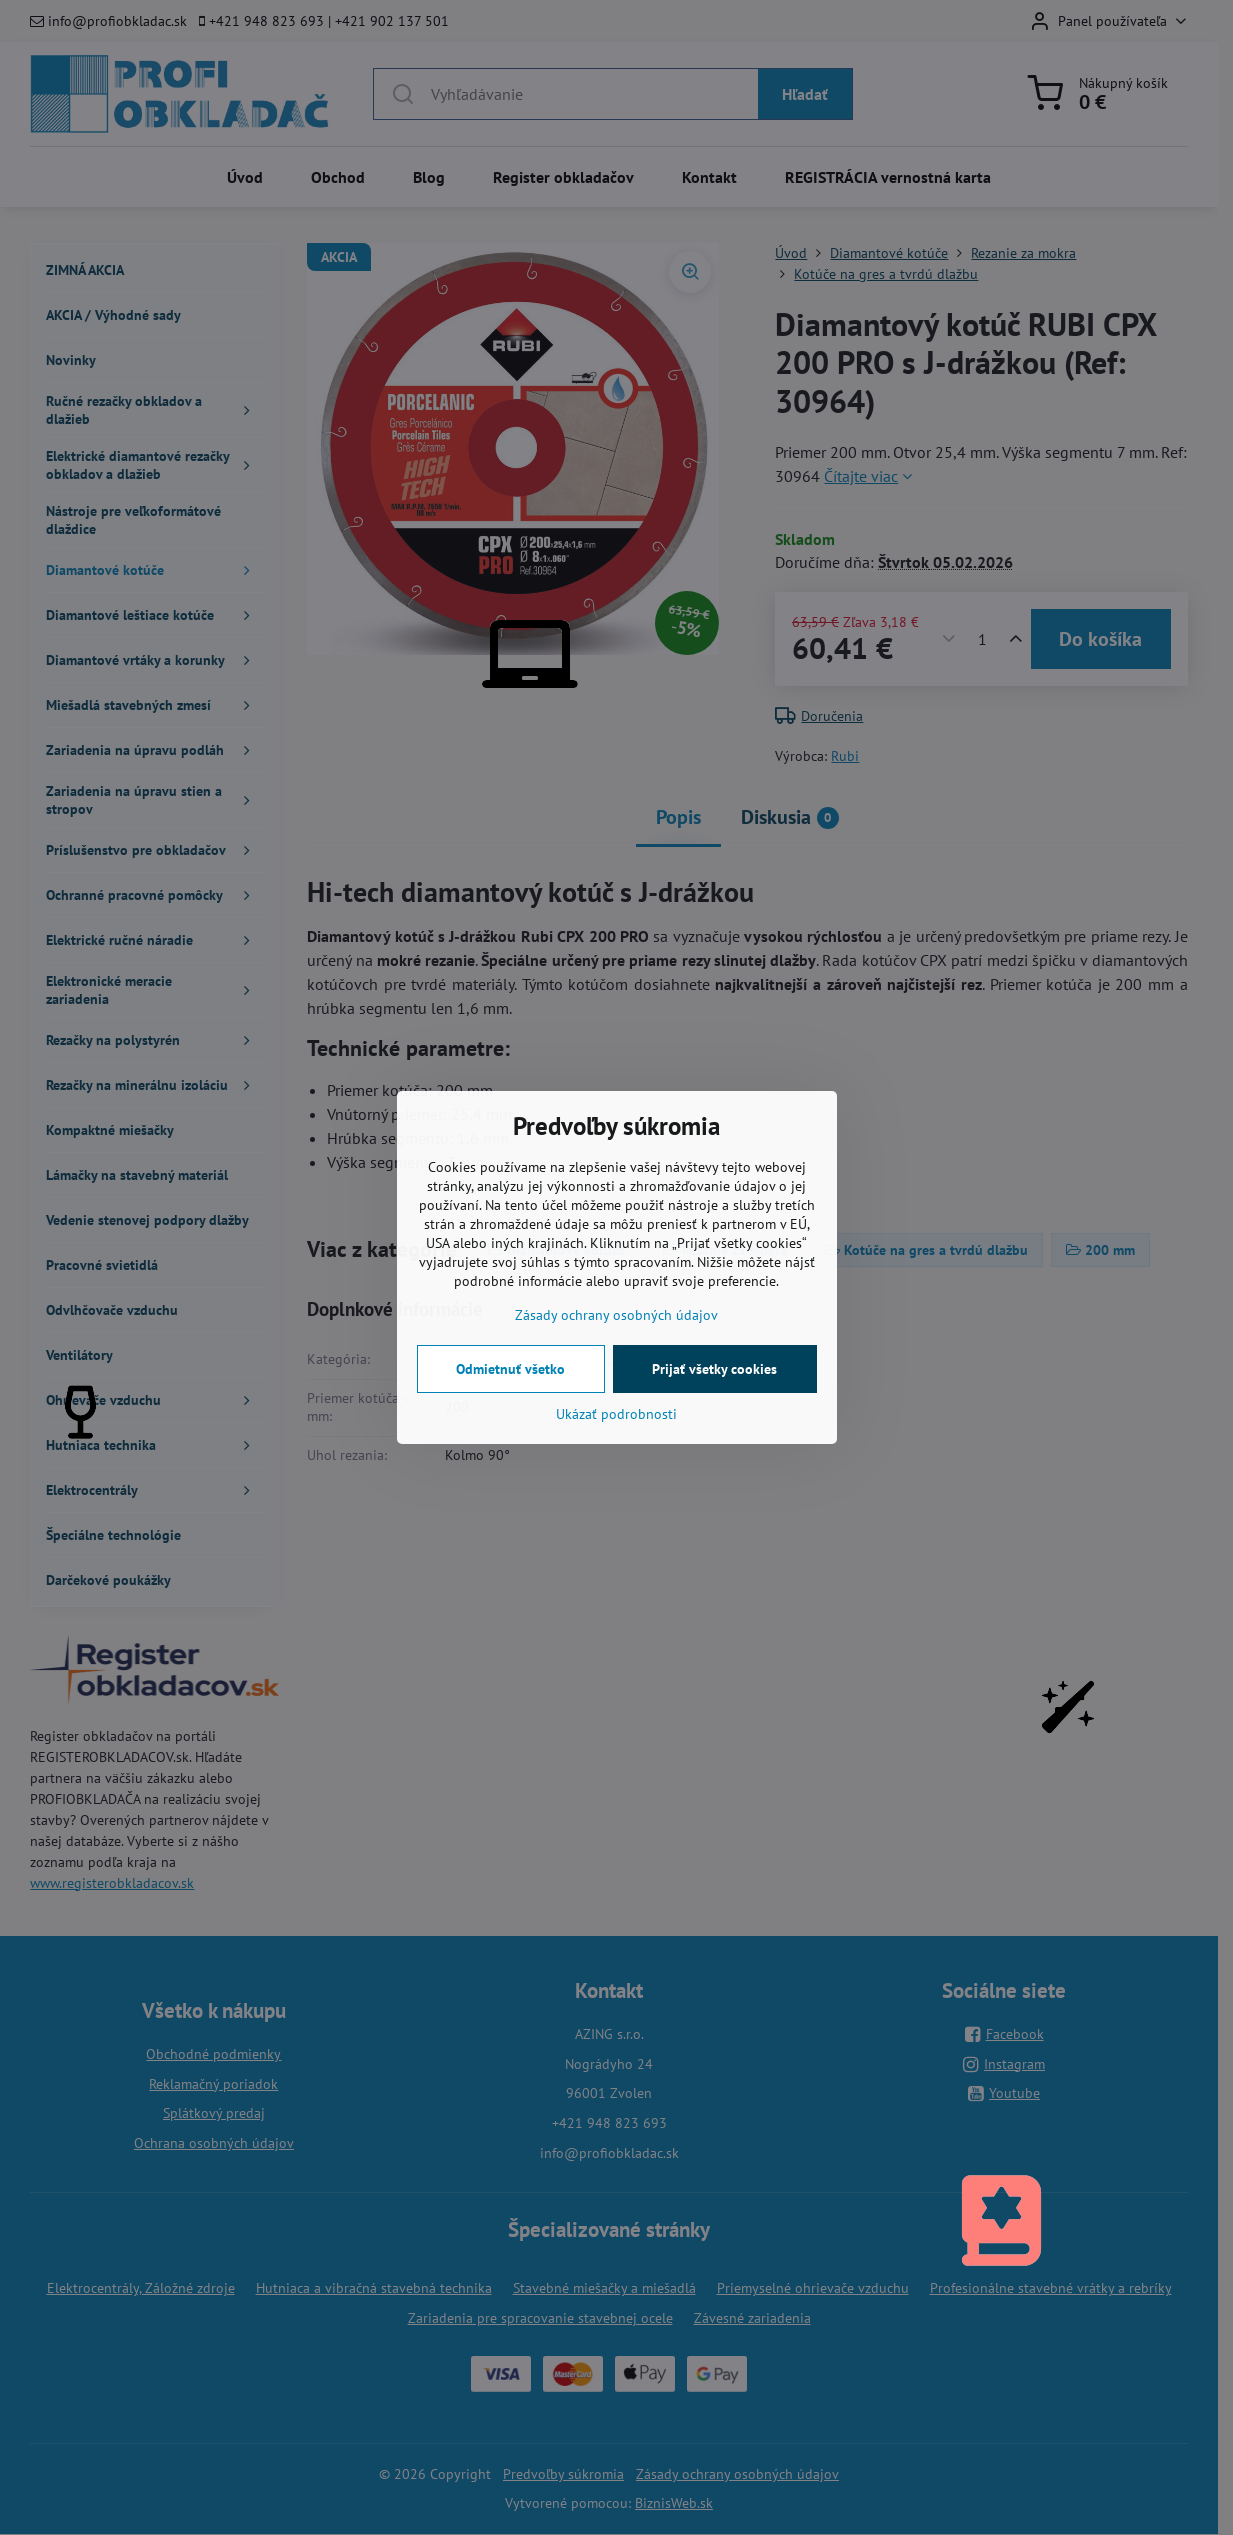  I want to click on access Jewish religious texts, so click(1001, 2220).